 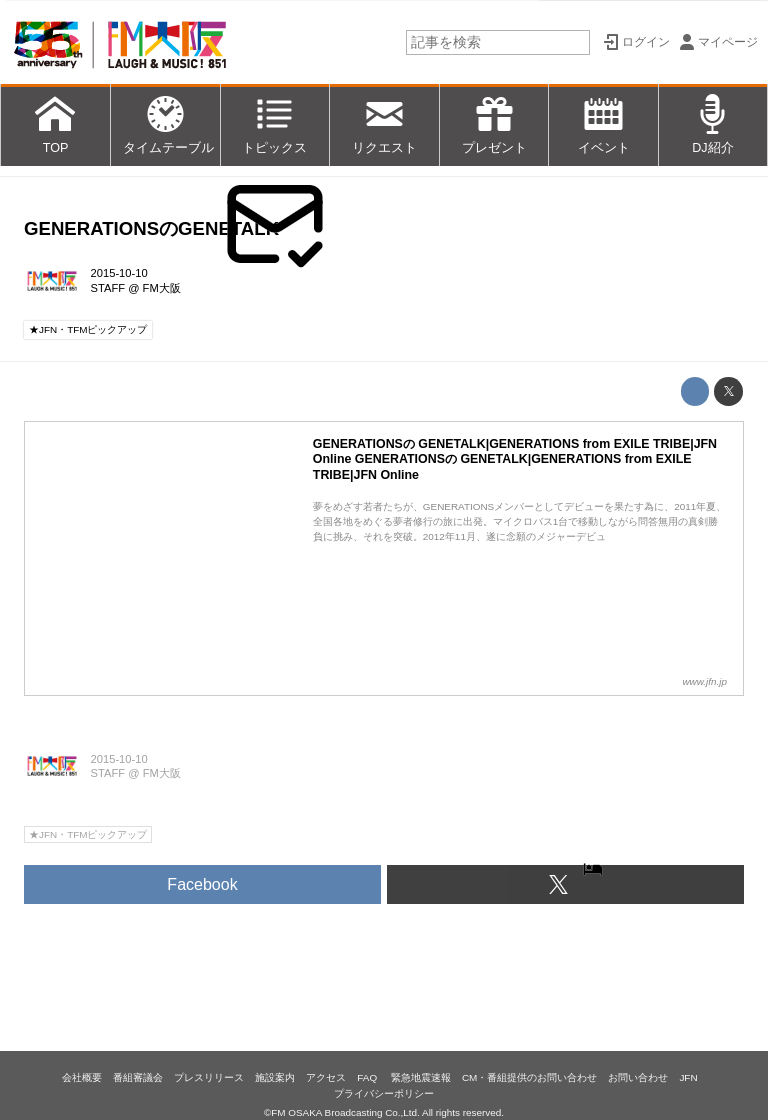 What do you see at coordinates (593, 869) in the screenshot?
I see `find nearby hotels or accommodations` at bounding box center [593, 869].